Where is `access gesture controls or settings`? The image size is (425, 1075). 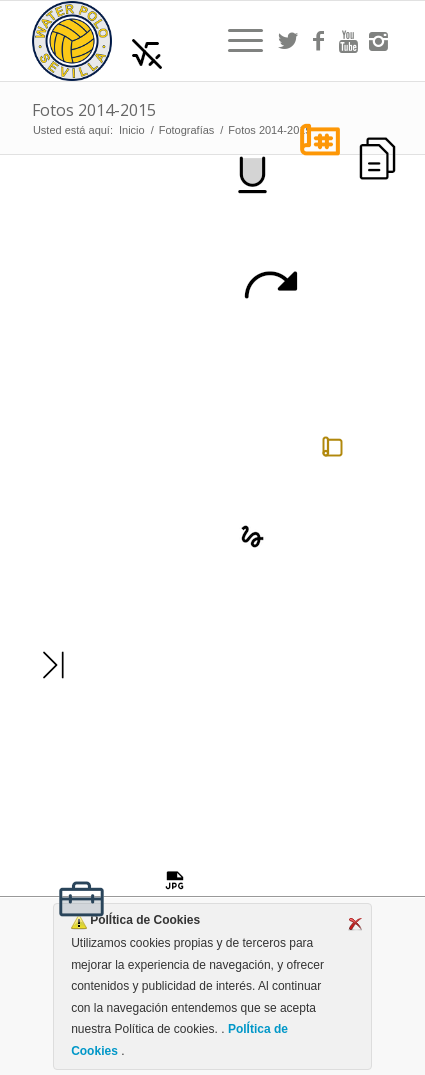
access gesture controls or settings is located at coordinates (252, 536).